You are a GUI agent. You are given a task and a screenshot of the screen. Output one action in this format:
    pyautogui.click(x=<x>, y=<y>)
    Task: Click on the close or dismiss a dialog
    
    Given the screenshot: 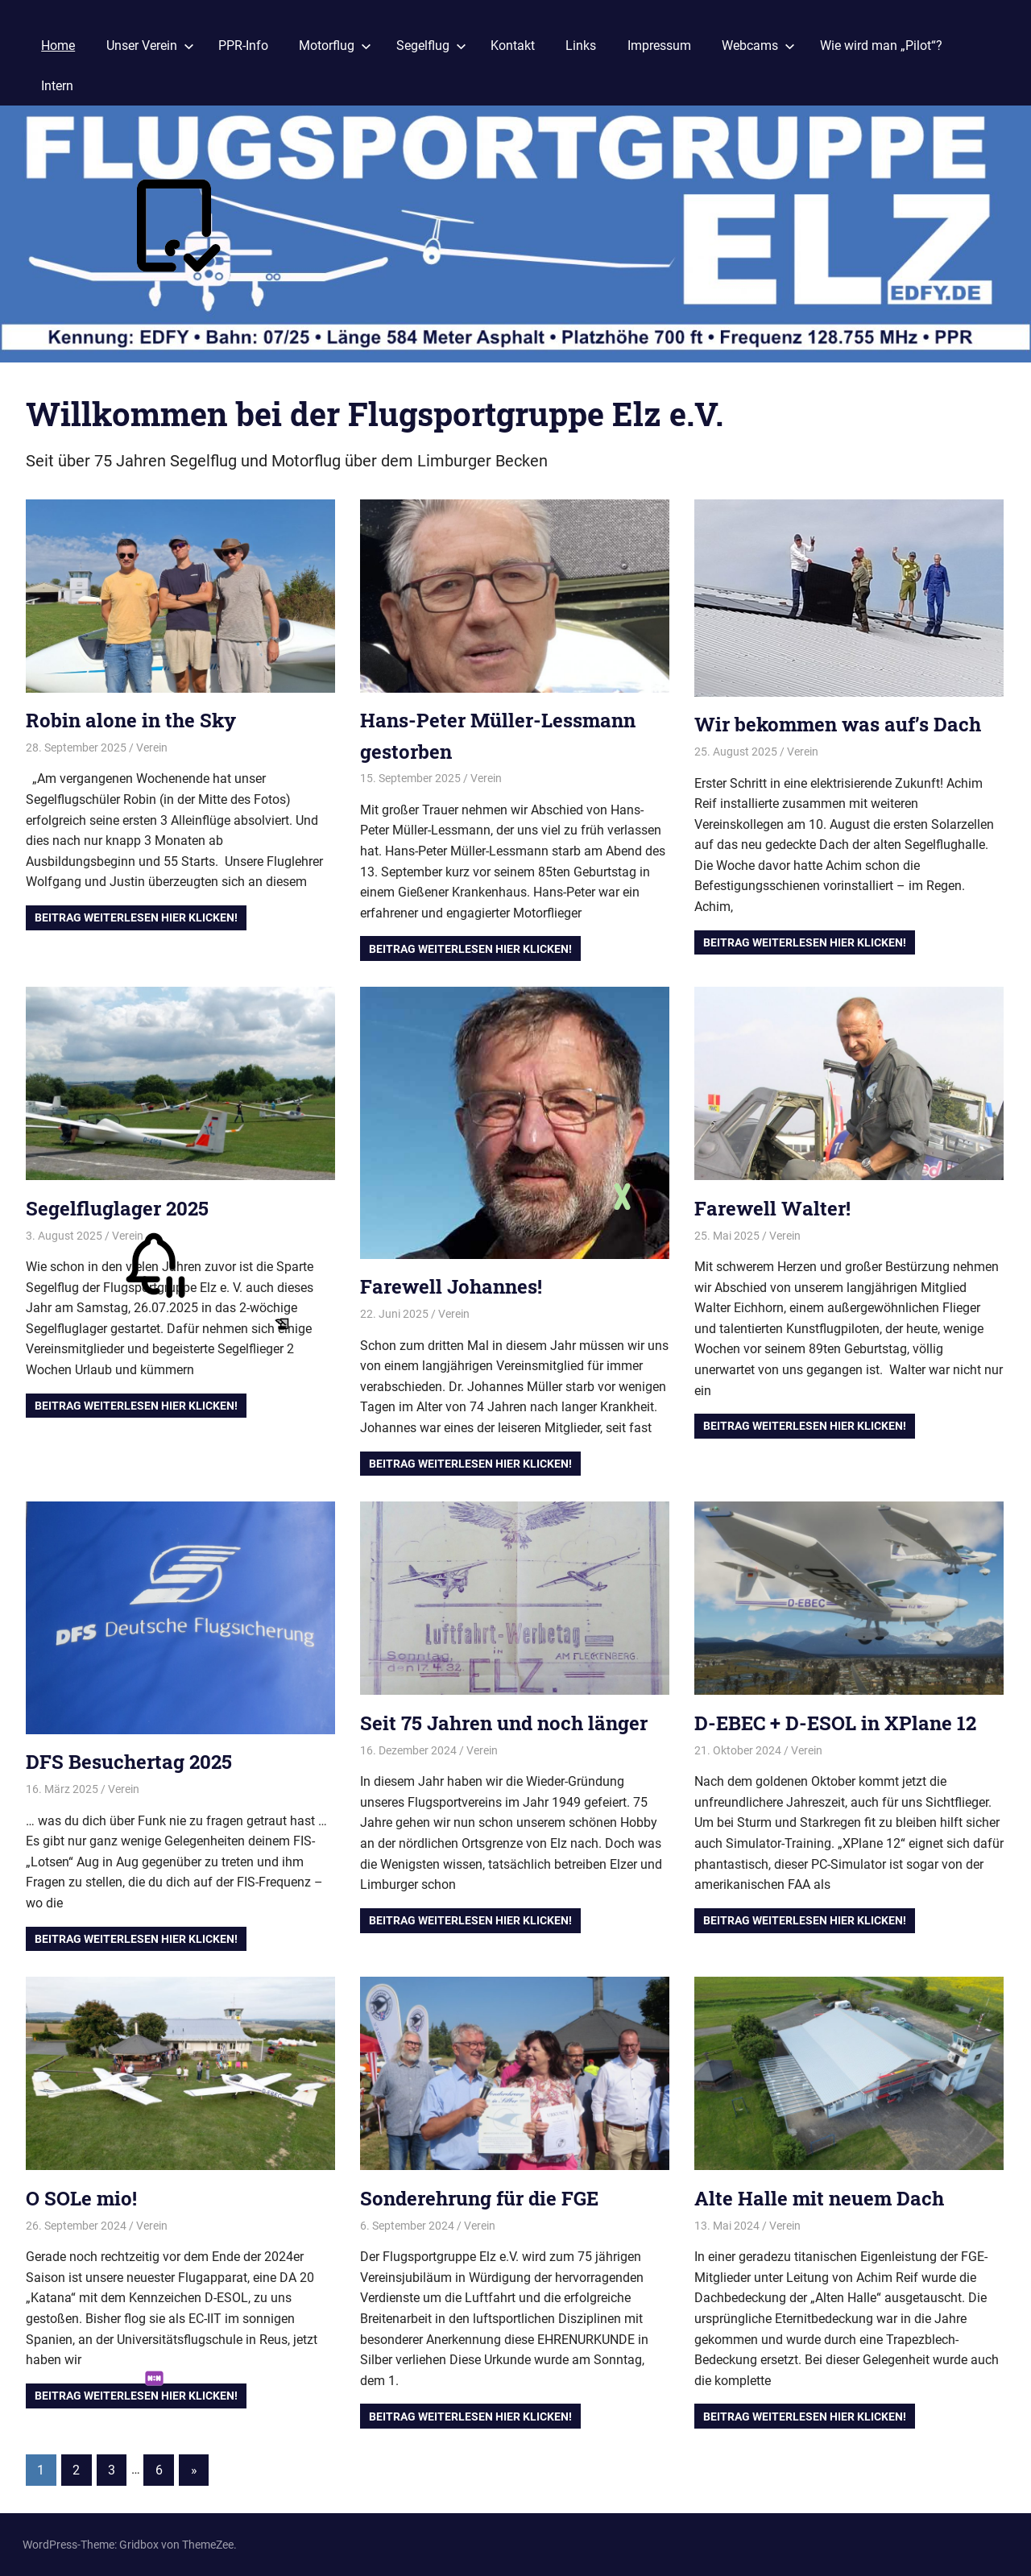 What is the action you would take?
    pyautogui.click(x=622, y=1196)
    